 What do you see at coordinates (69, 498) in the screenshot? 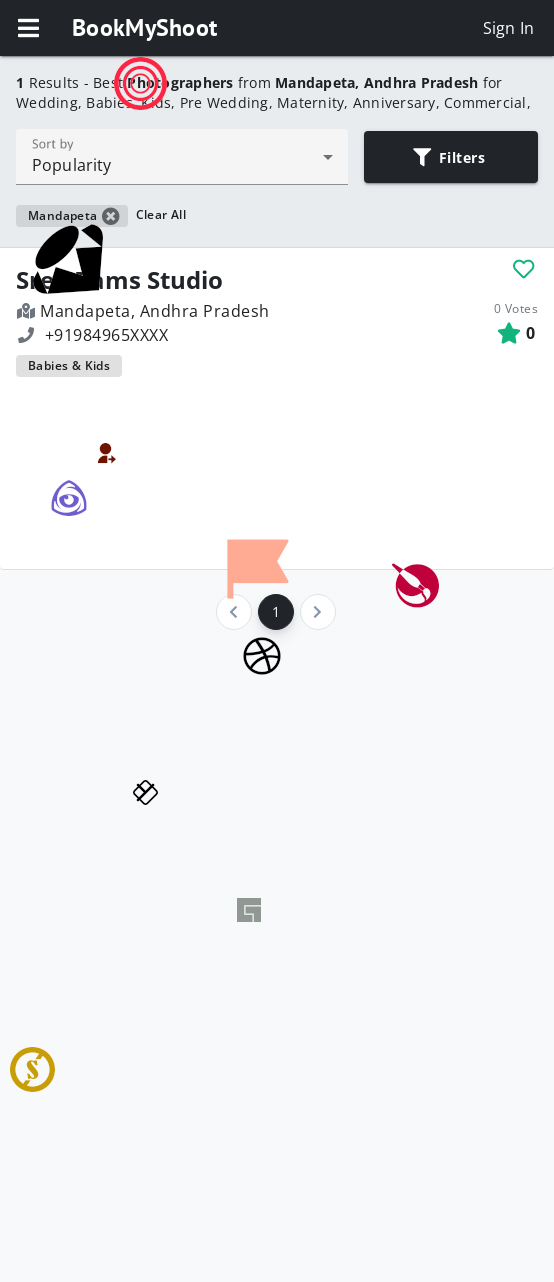
I see `visit iconfinder website` at bounding box center [69, 498].